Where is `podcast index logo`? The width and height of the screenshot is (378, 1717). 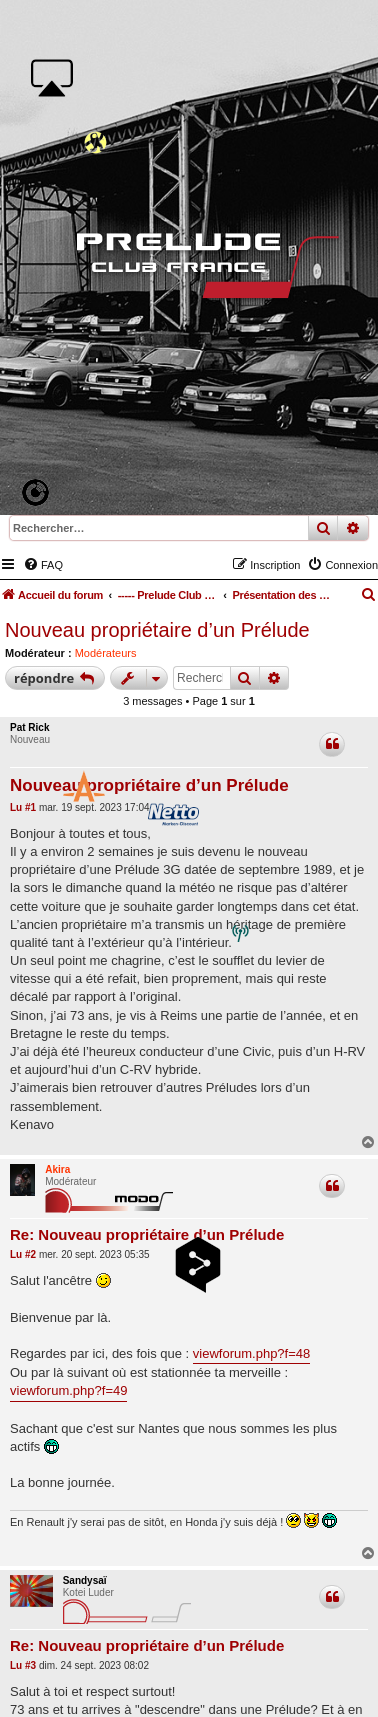 podcast index logo is located at coordinates (240, 933).